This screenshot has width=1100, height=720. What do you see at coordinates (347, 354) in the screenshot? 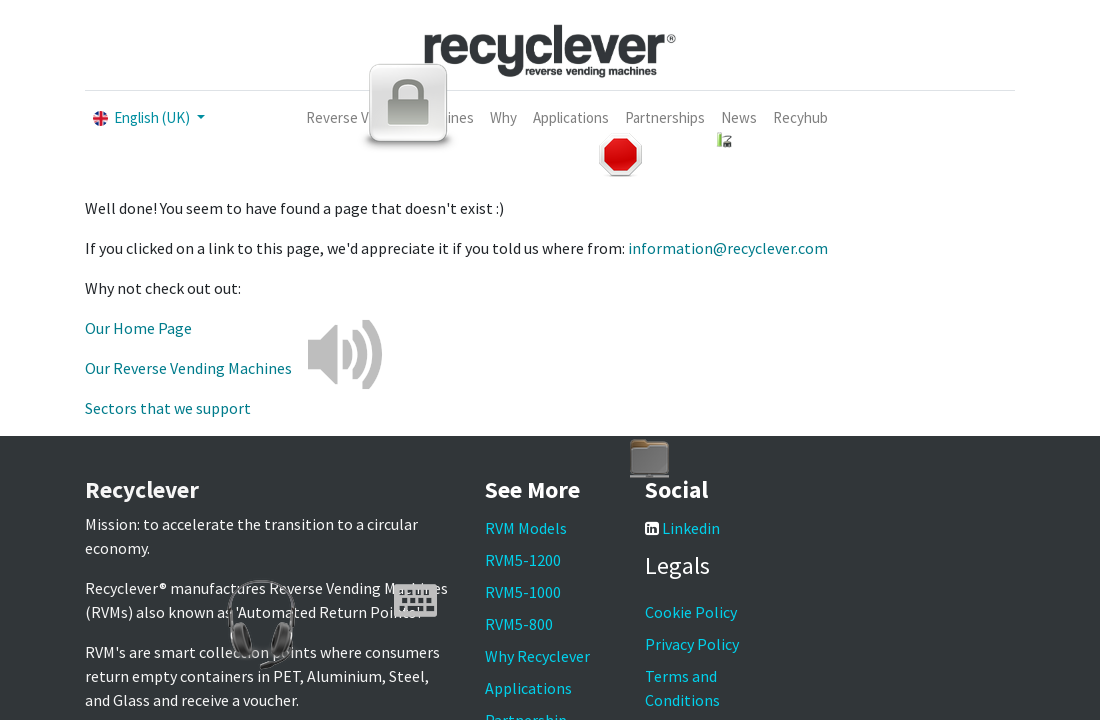
I see `indicates volume is set to high` at bounding box center [347, 354].